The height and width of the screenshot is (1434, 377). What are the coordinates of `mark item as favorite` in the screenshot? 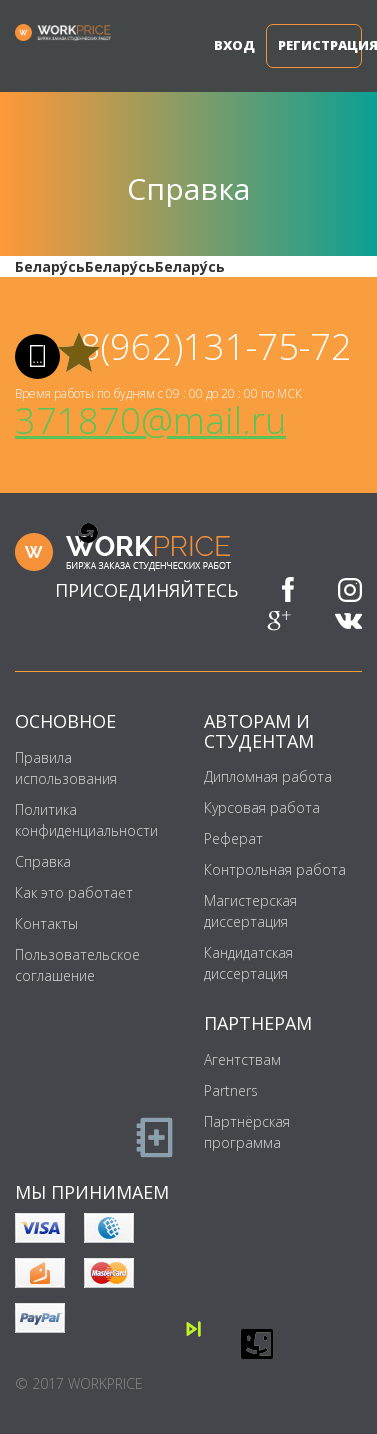 It's located at (79, 353).